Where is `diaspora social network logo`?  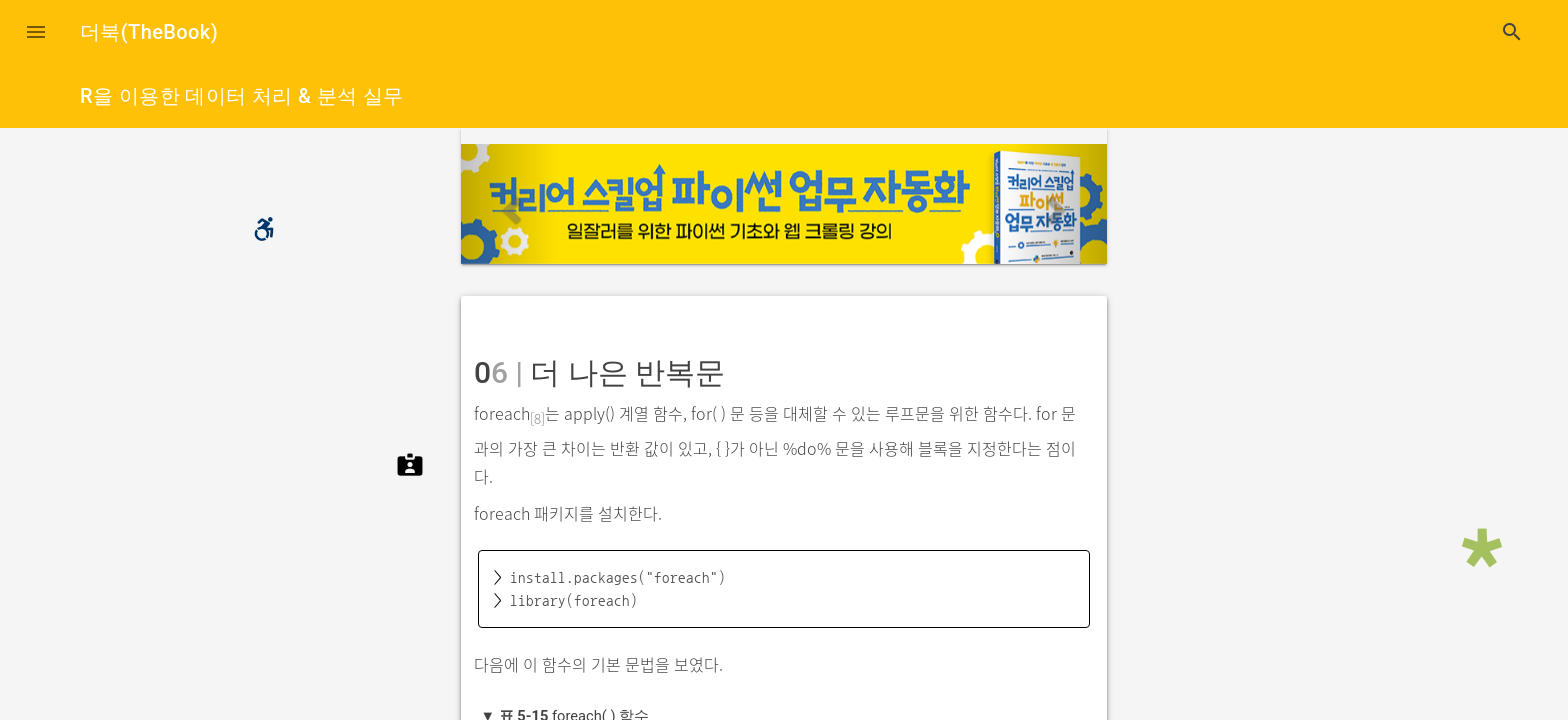 diaspora social network logo is located at coordinates (1482, 548).